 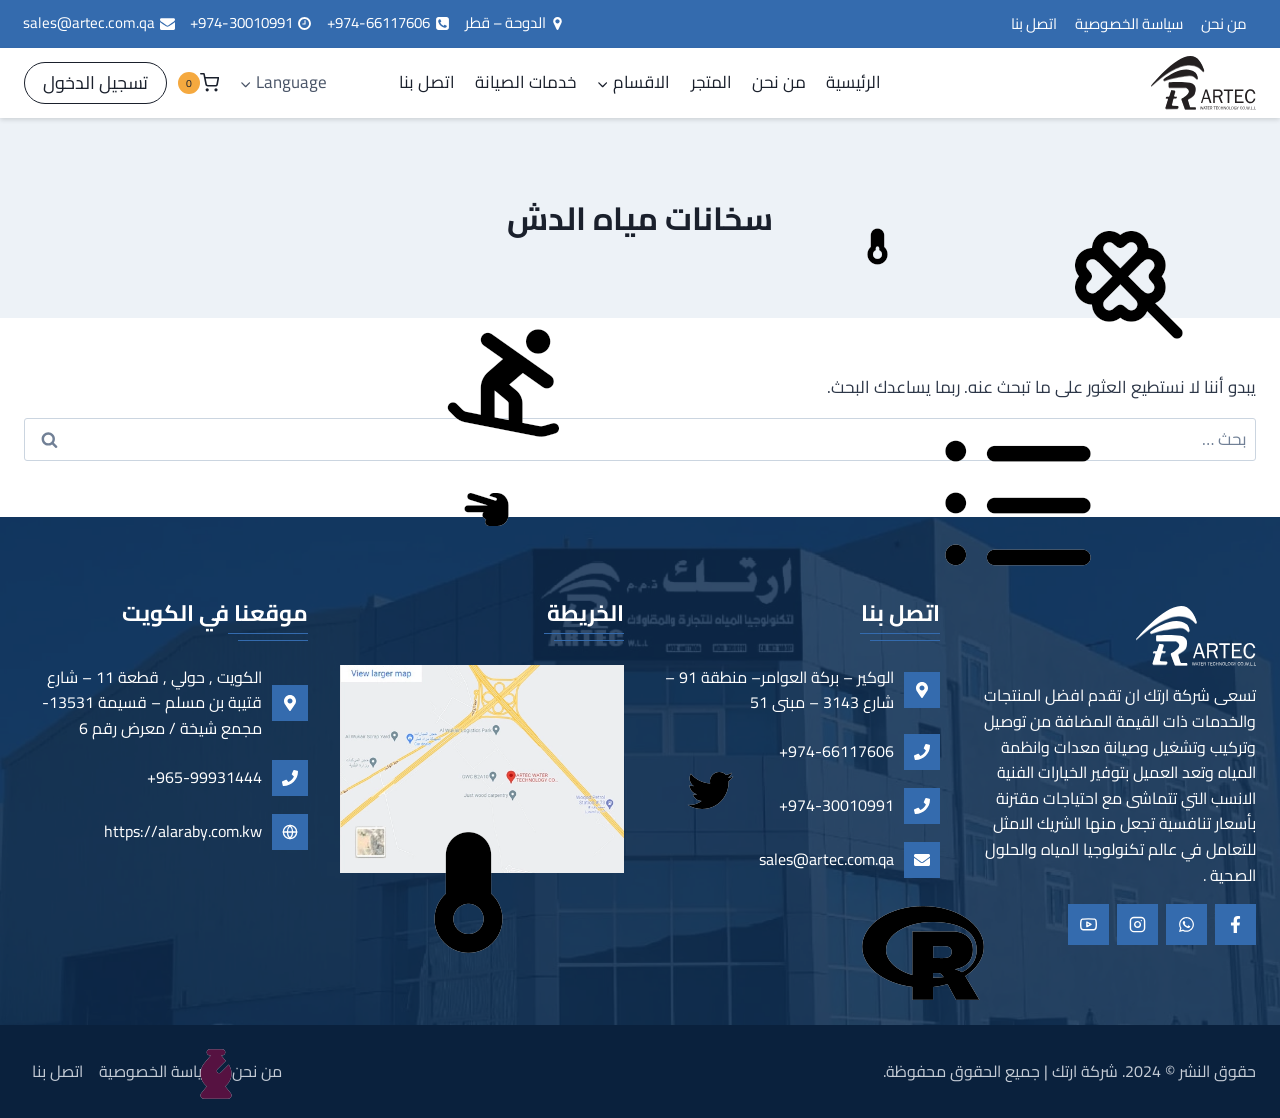 I want to click on represents the bishop piece in a chess game, so click(x=216, y=1074).